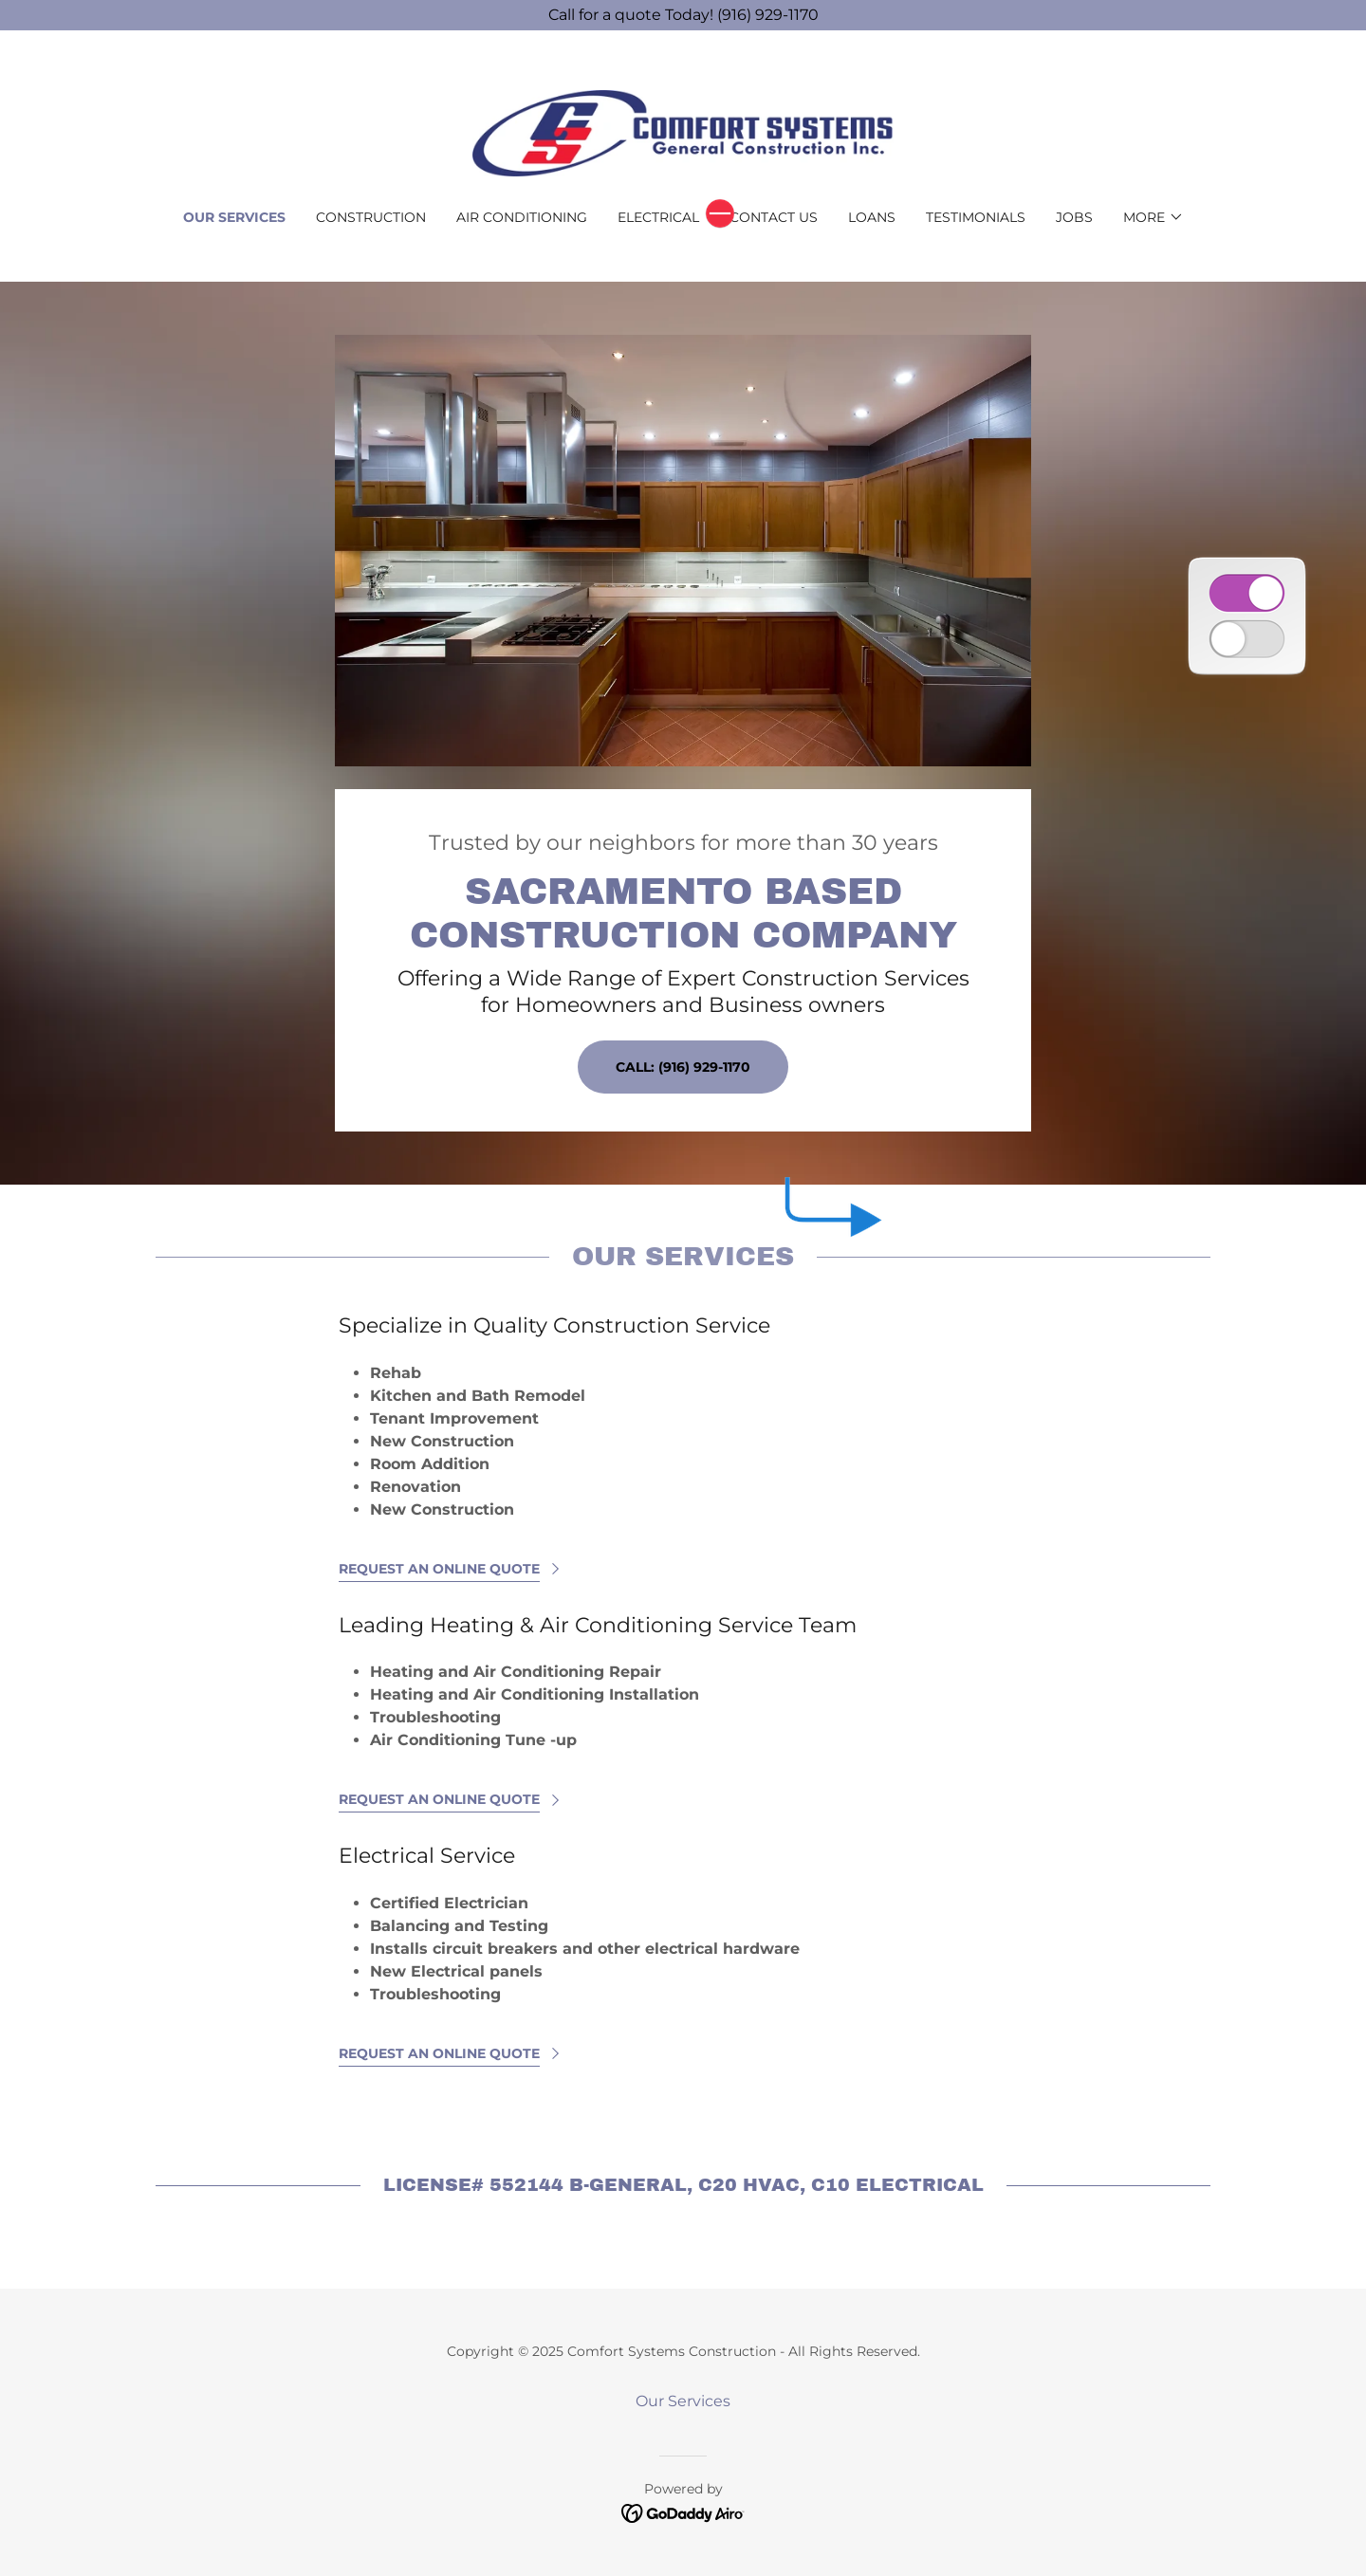 The height and width of the screenshot is (2576, 1366). Describe the element at coordinates (720, 213) in the screenshot. I see `indicates an error or critical issue has occurred` at that location.